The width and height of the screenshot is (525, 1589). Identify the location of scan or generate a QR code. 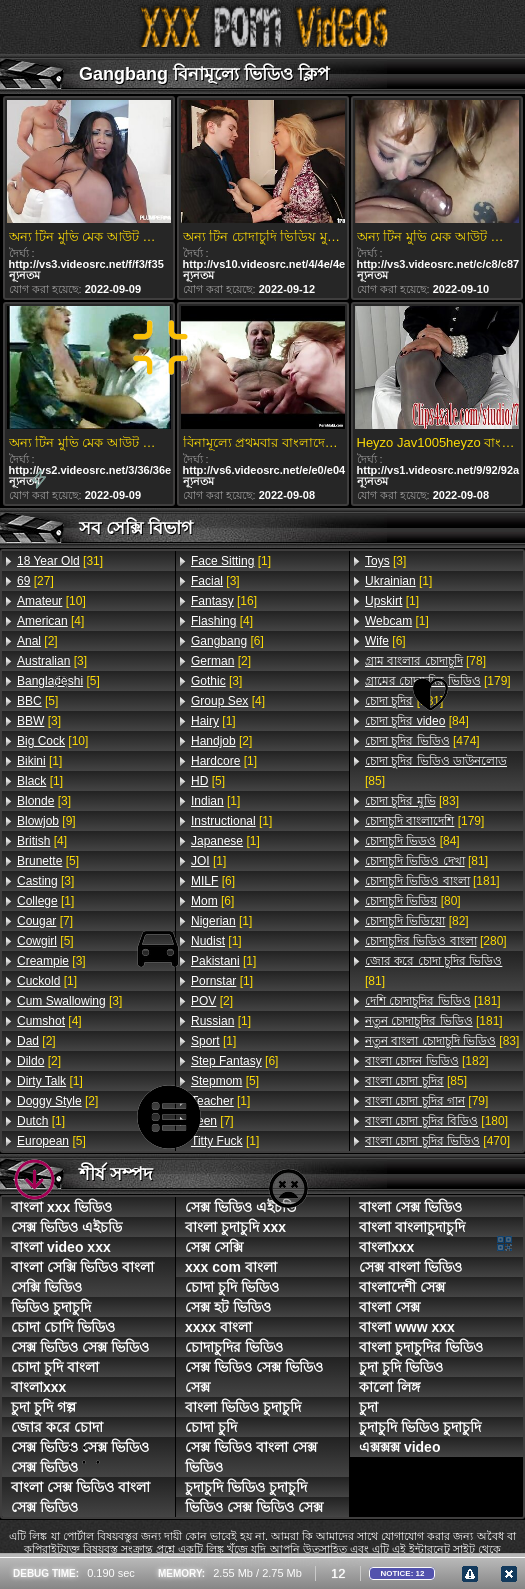
(504, 1243).